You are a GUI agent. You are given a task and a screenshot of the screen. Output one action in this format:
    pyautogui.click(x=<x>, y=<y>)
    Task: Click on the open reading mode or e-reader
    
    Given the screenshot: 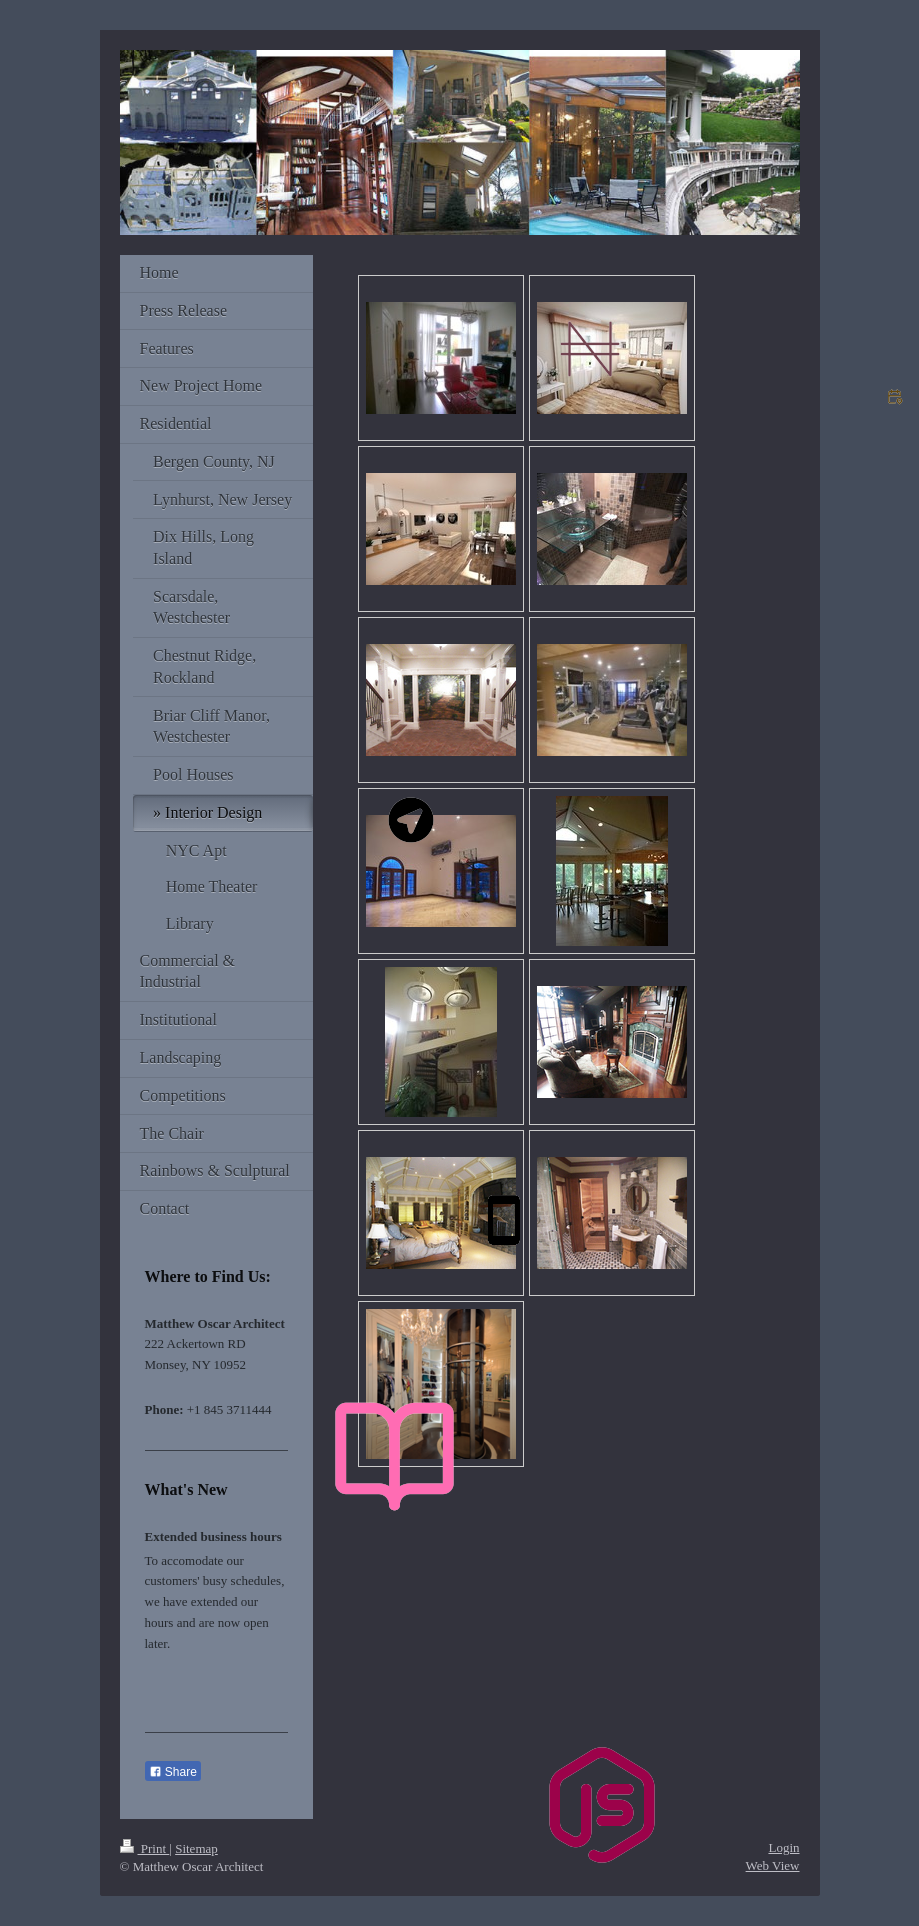 What is the action you would take?
    pyautogui.click(x=394, y=1456)
    